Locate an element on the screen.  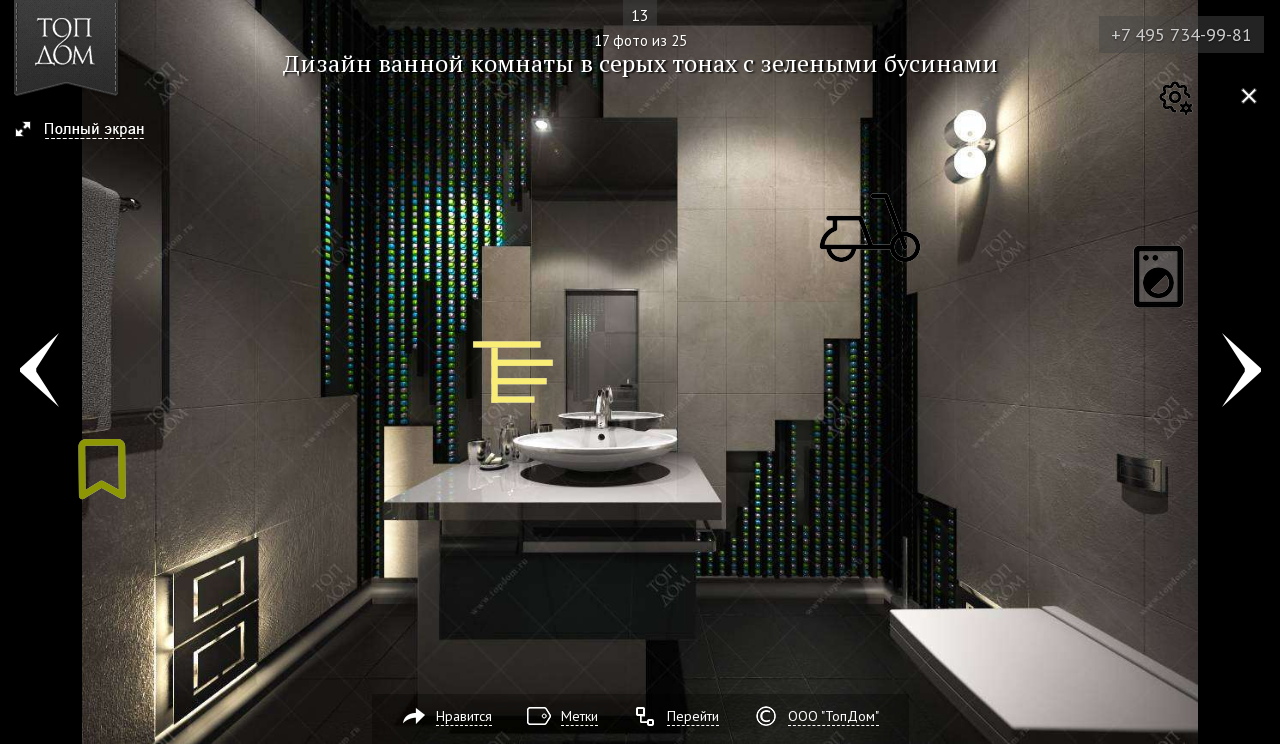
find nearby laundromat or laundry services is located at coordinates (1158, 276).